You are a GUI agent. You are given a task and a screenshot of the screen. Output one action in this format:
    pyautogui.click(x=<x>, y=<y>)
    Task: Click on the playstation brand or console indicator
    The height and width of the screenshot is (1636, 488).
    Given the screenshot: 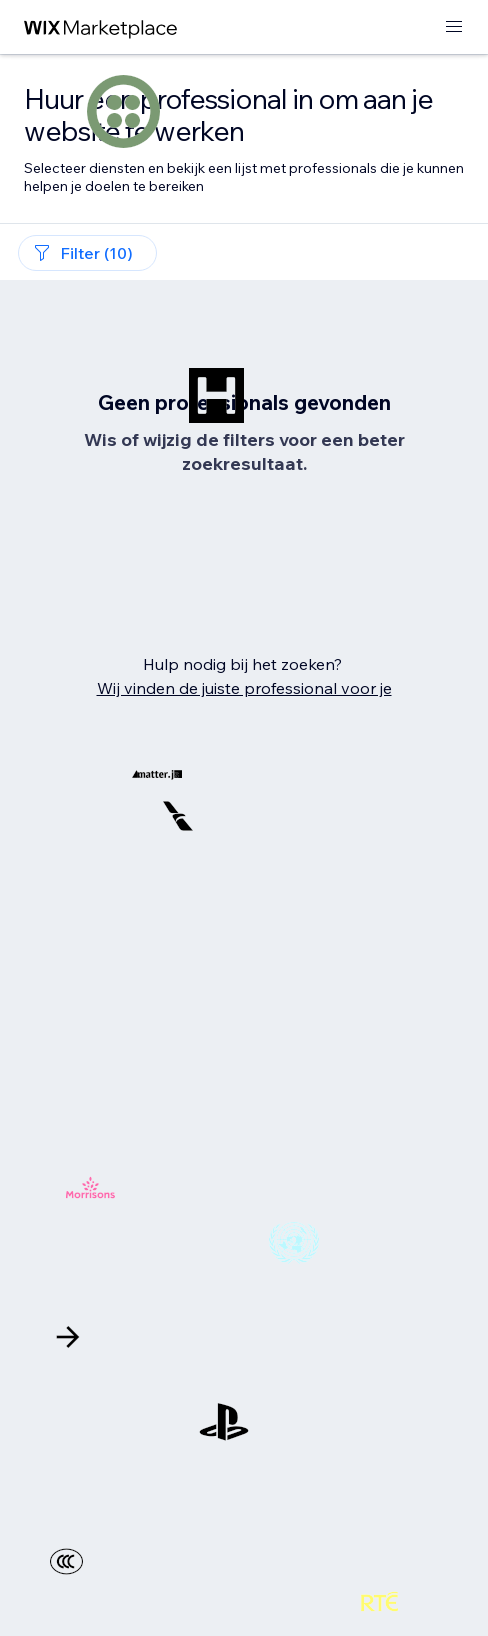 What is the action you would take?
    pyautogui.click(x=224, y=1422)
    